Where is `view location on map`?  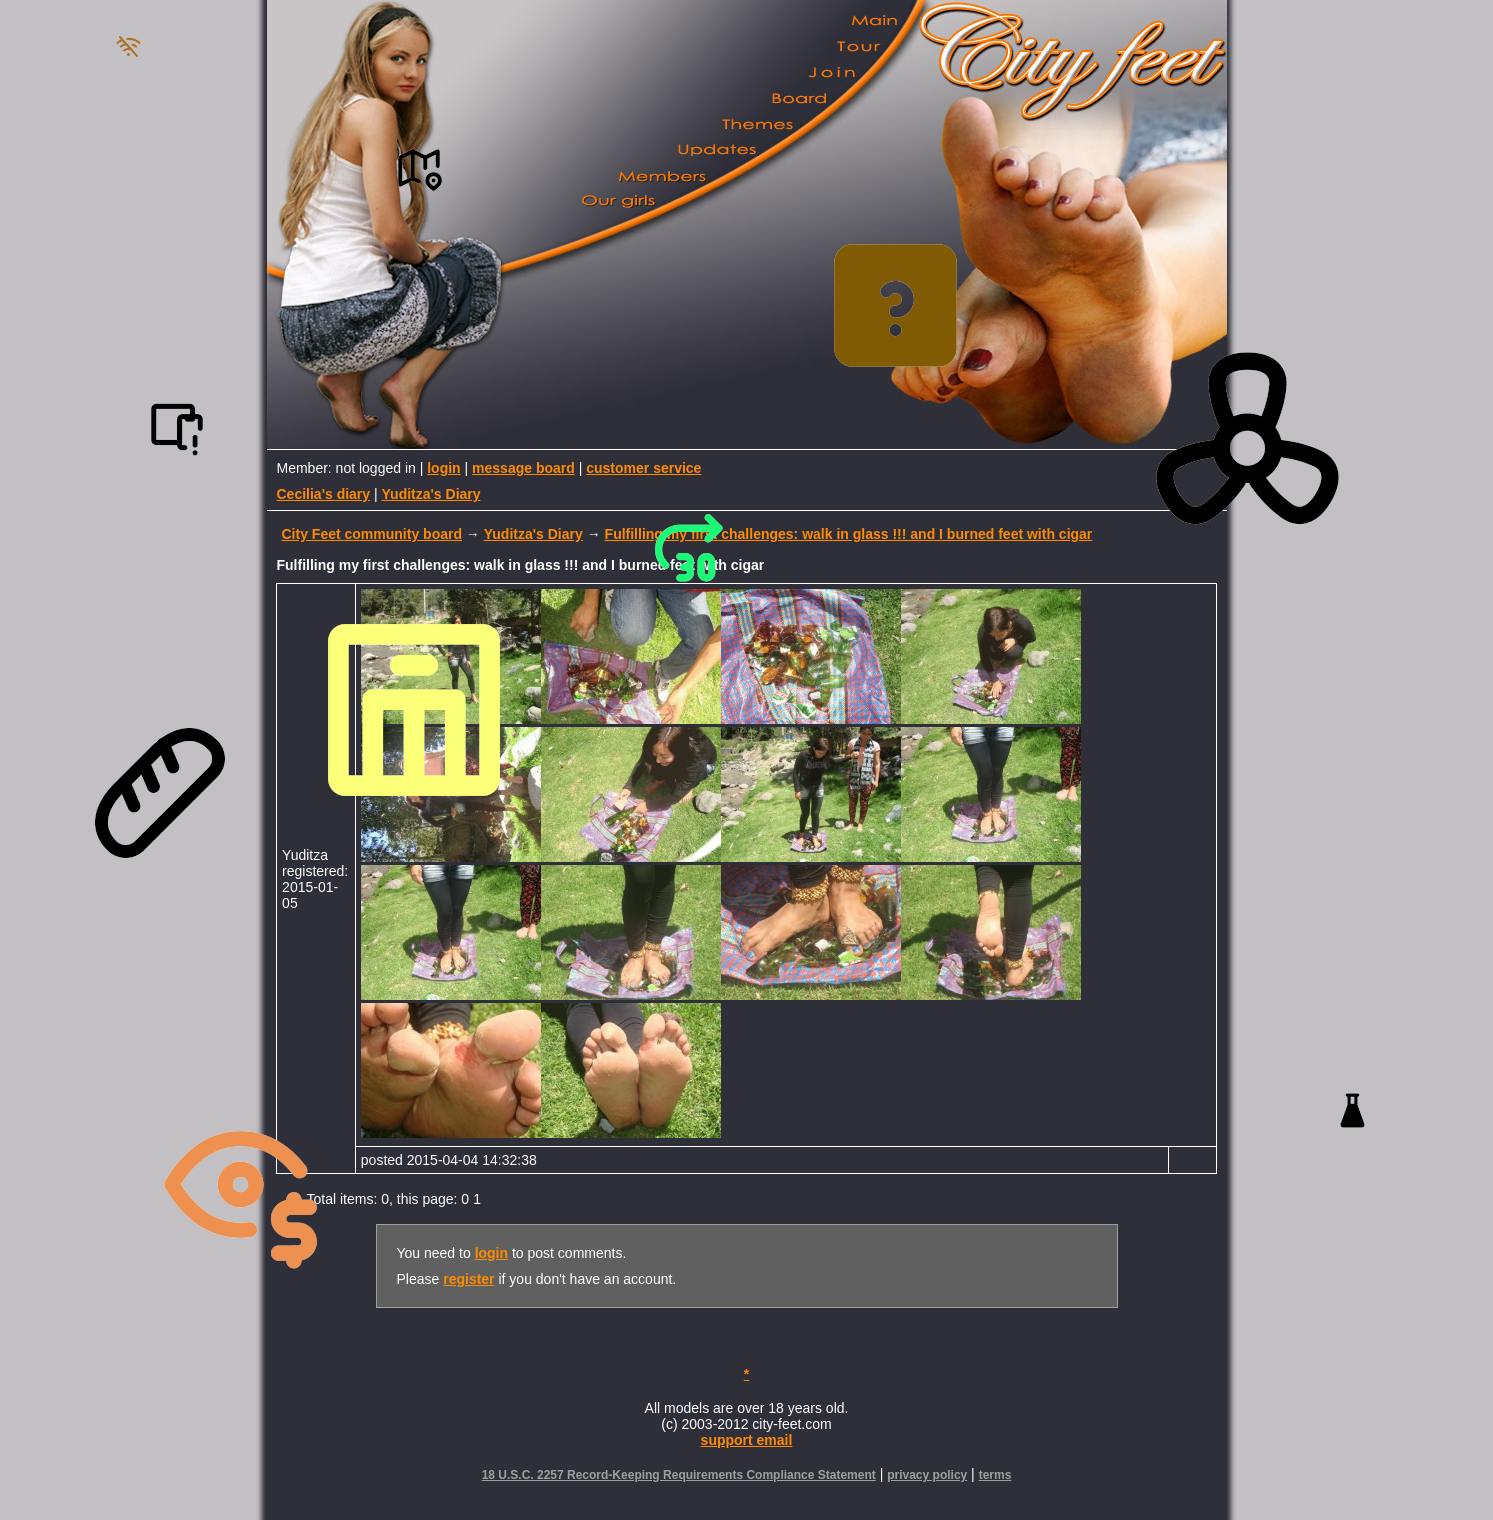 view location on map is located at coordinates (419, 168).